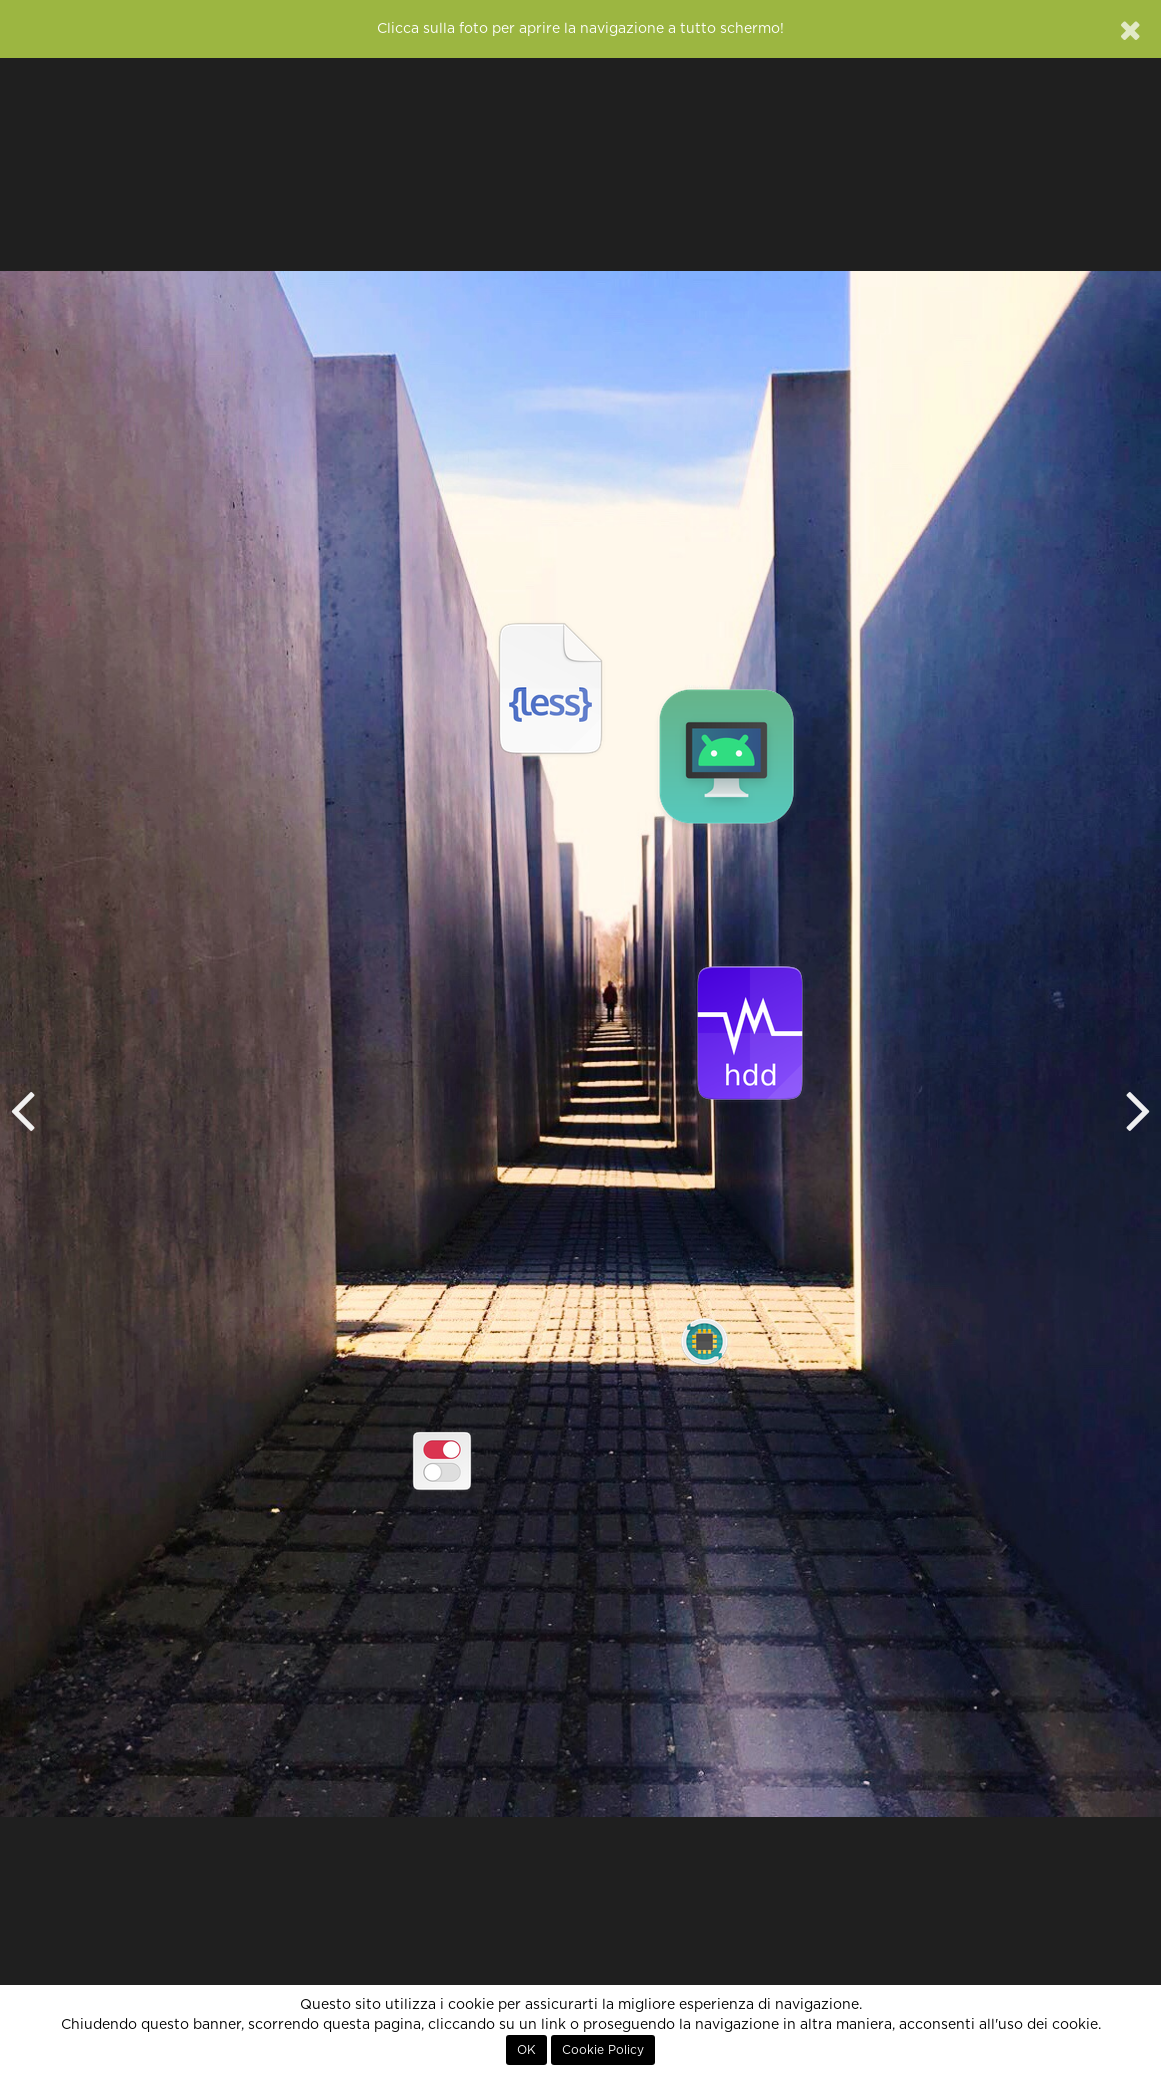  Describe the element at coordinates (726, 756) in the screenshot. I see `launch qtscrcpy to mirror android device to desktop` at that location.